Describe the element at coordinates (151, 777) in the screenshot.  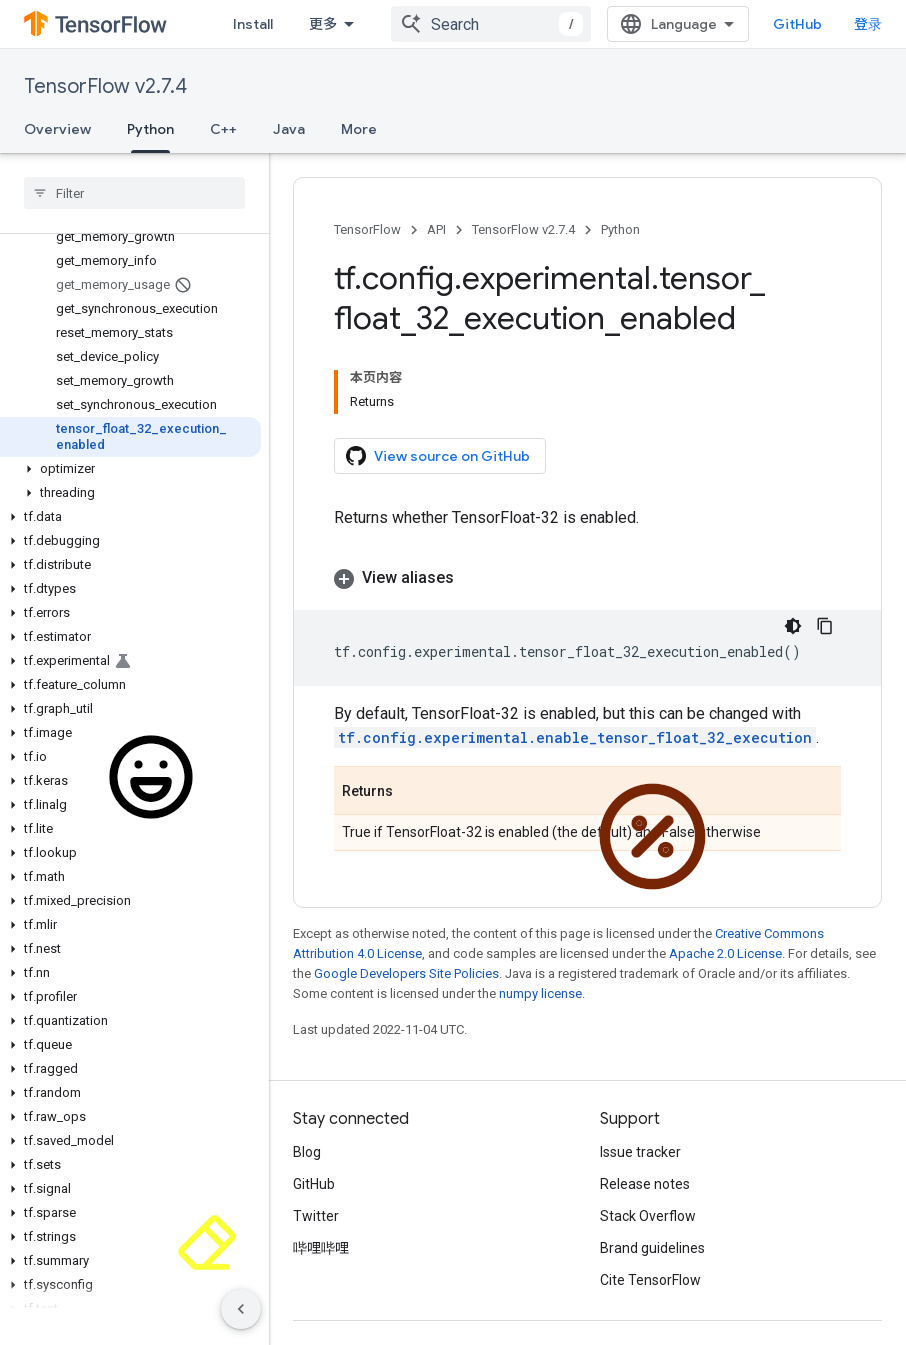
I see `rate your experience as positive` at that location.